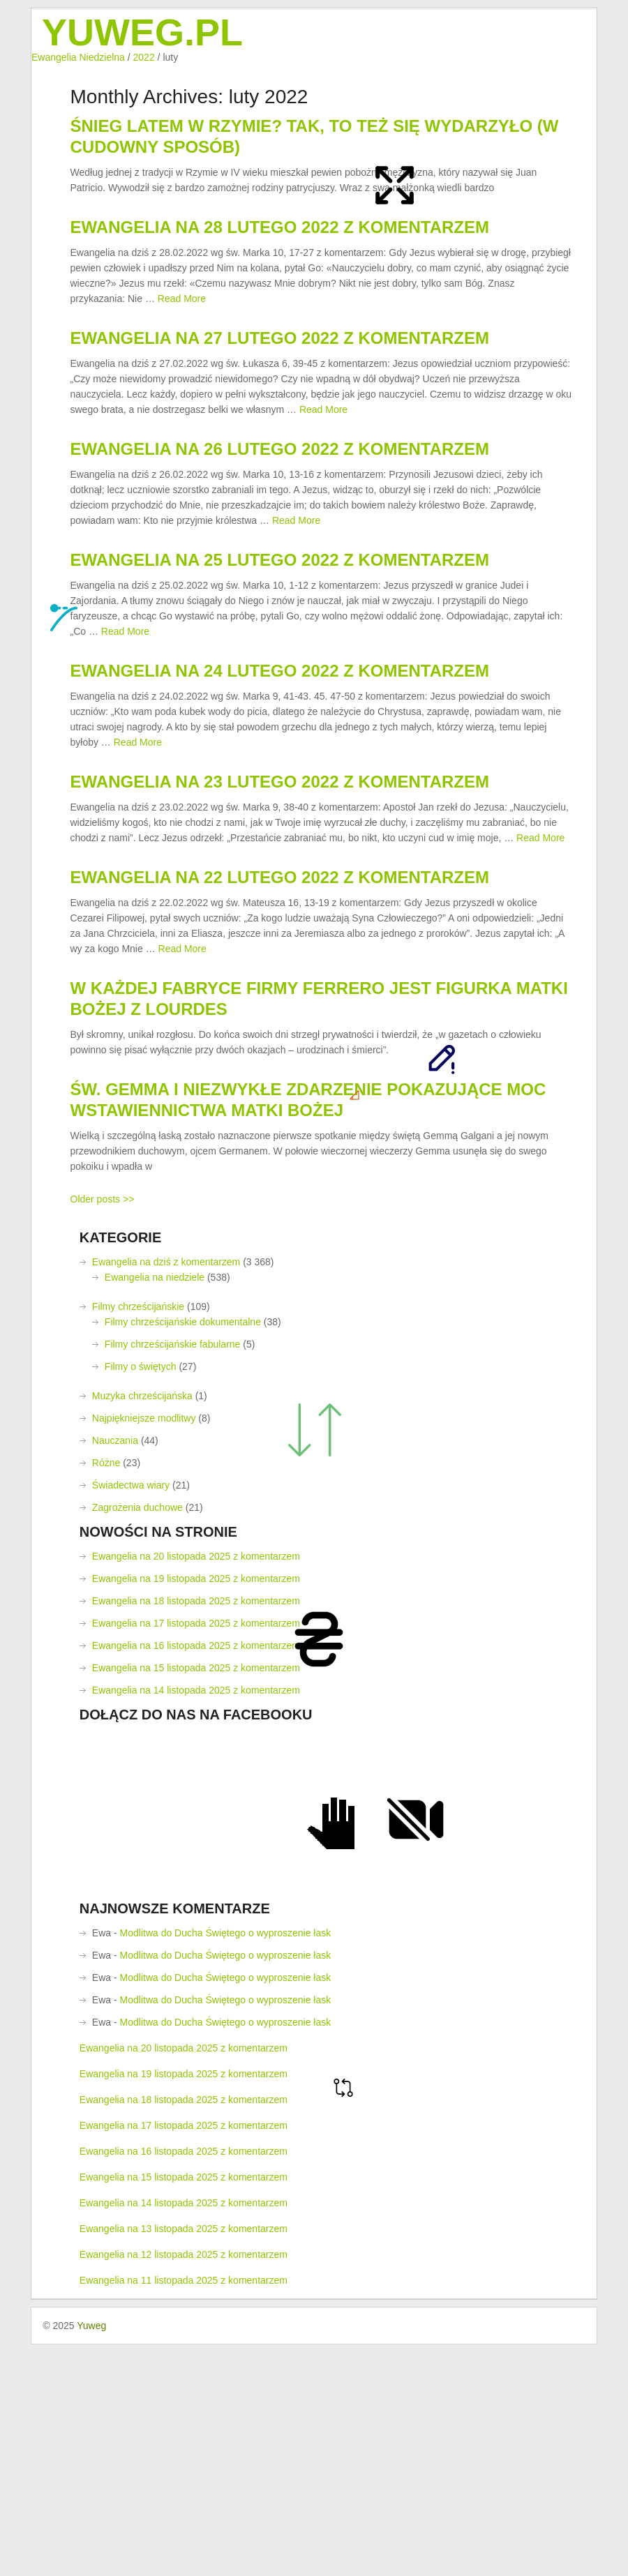 The height and width of the screenshot is (2576, 628). I want to click on adjust animation easing curve, so click(63, 617).